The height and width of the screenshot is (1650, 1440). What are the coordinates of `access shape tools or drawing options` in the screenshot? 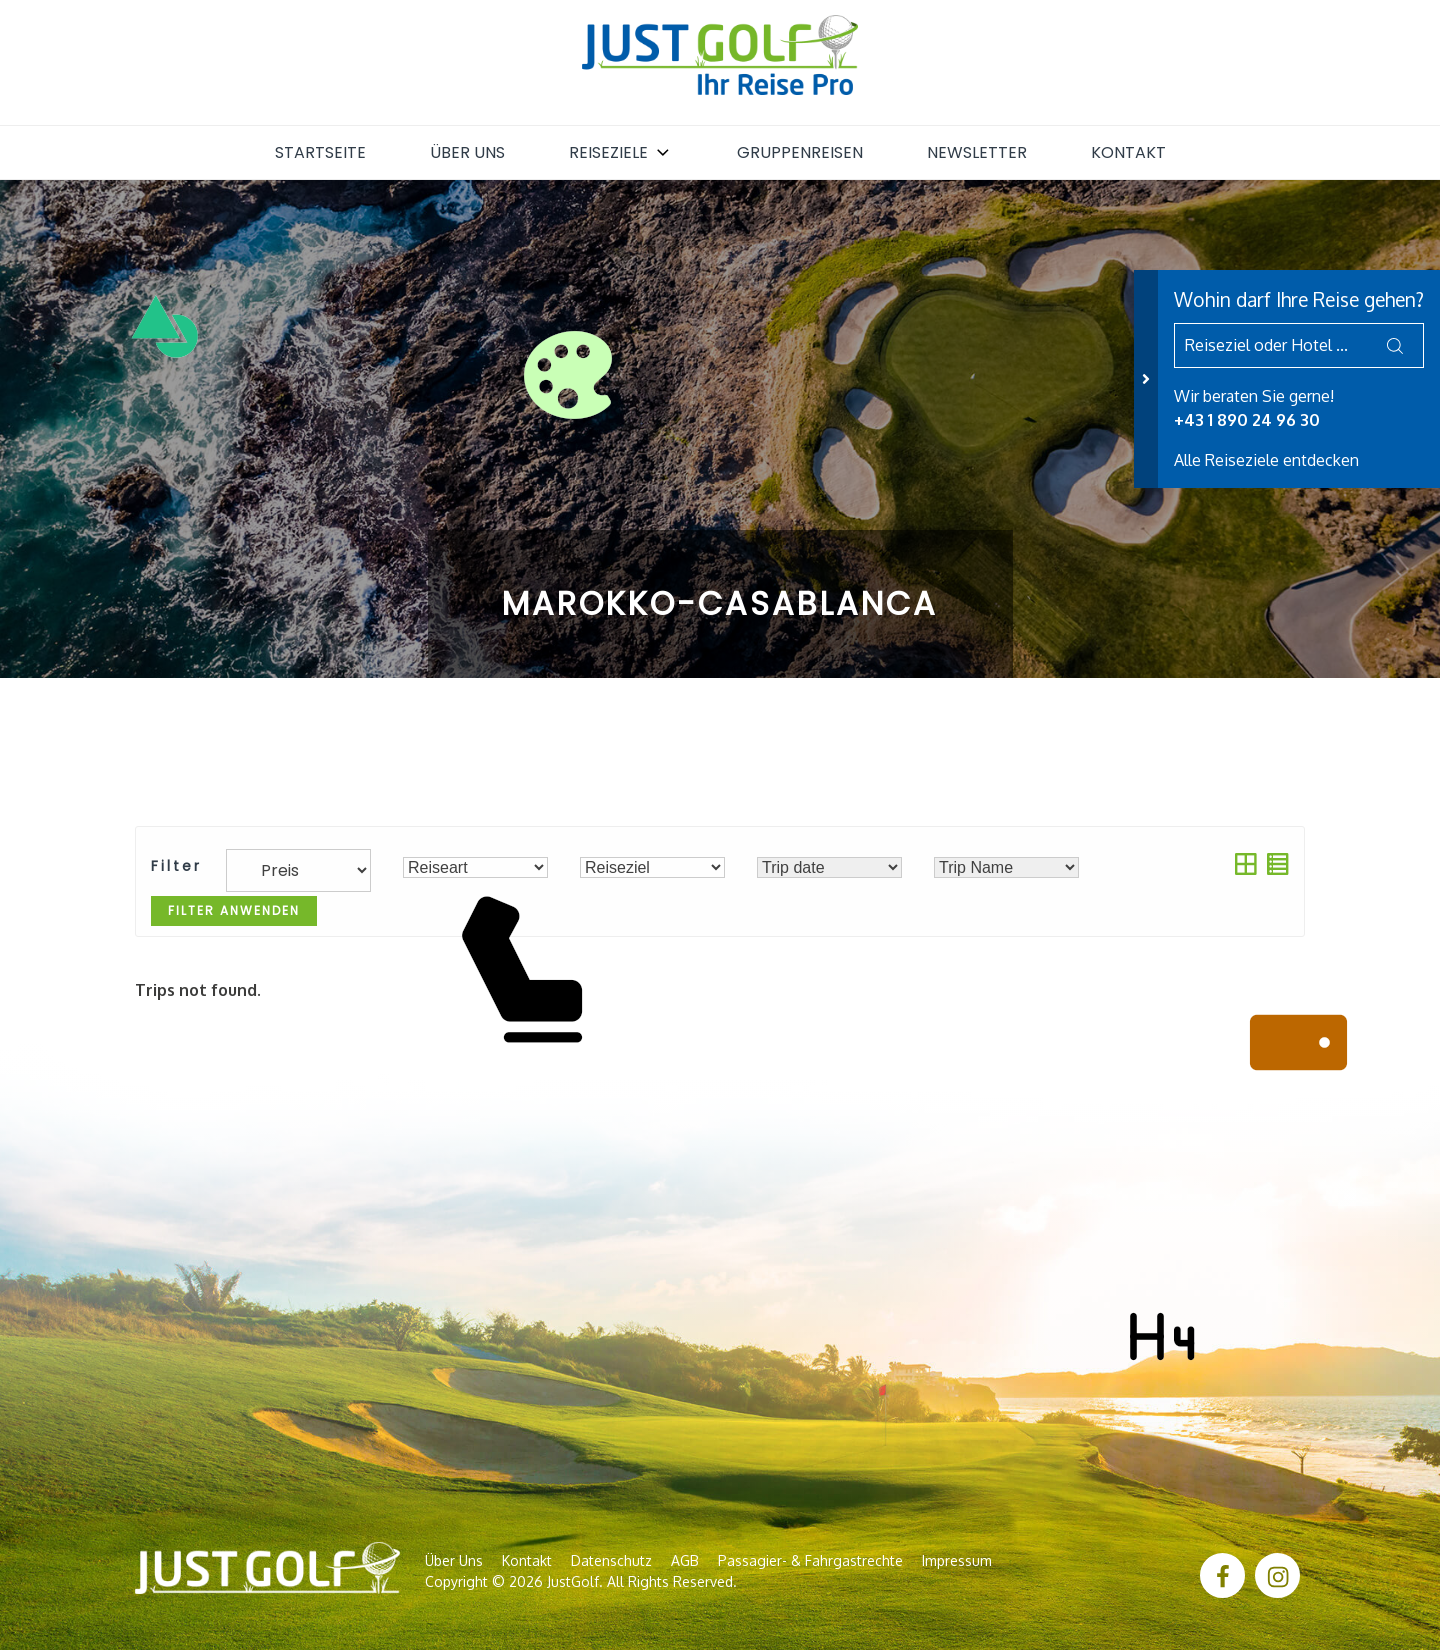 It's located at (165, 327).